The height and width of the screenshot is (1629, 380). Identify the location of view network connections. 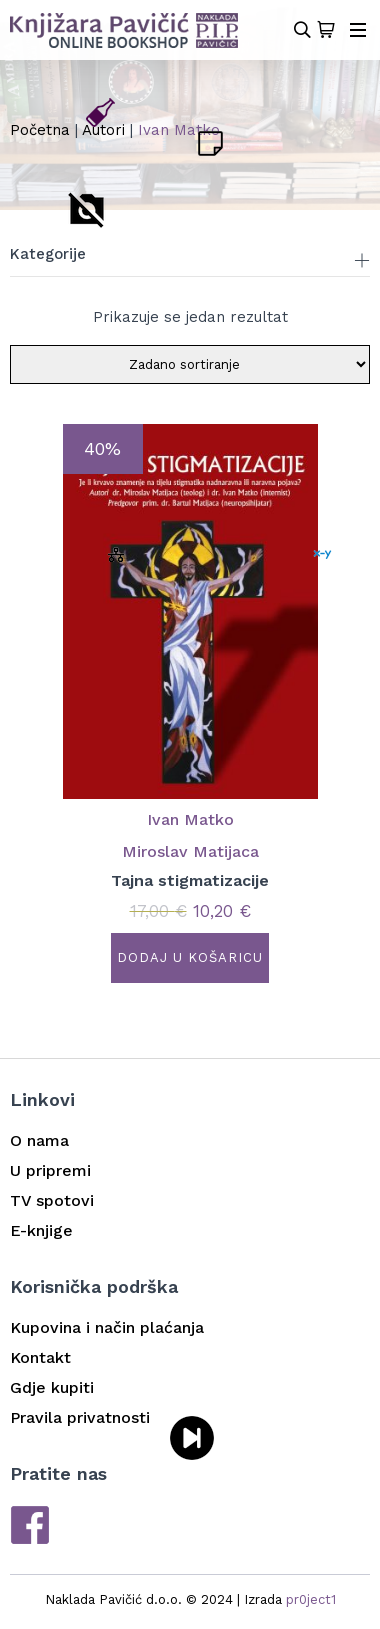
(116, 555).